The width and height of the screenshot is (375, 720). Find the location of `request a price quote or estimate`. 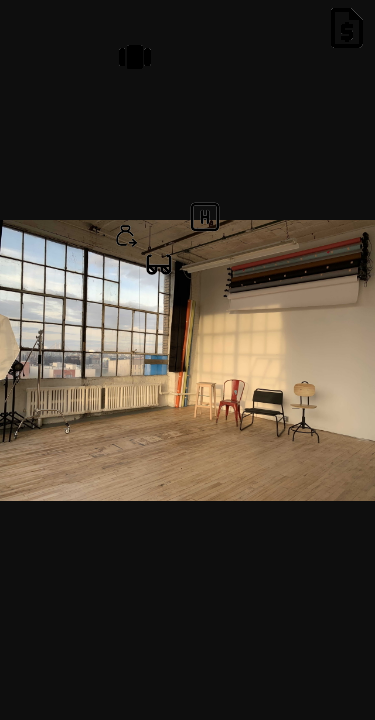

request a price quote or estimate is located at coordinates (347, 28).